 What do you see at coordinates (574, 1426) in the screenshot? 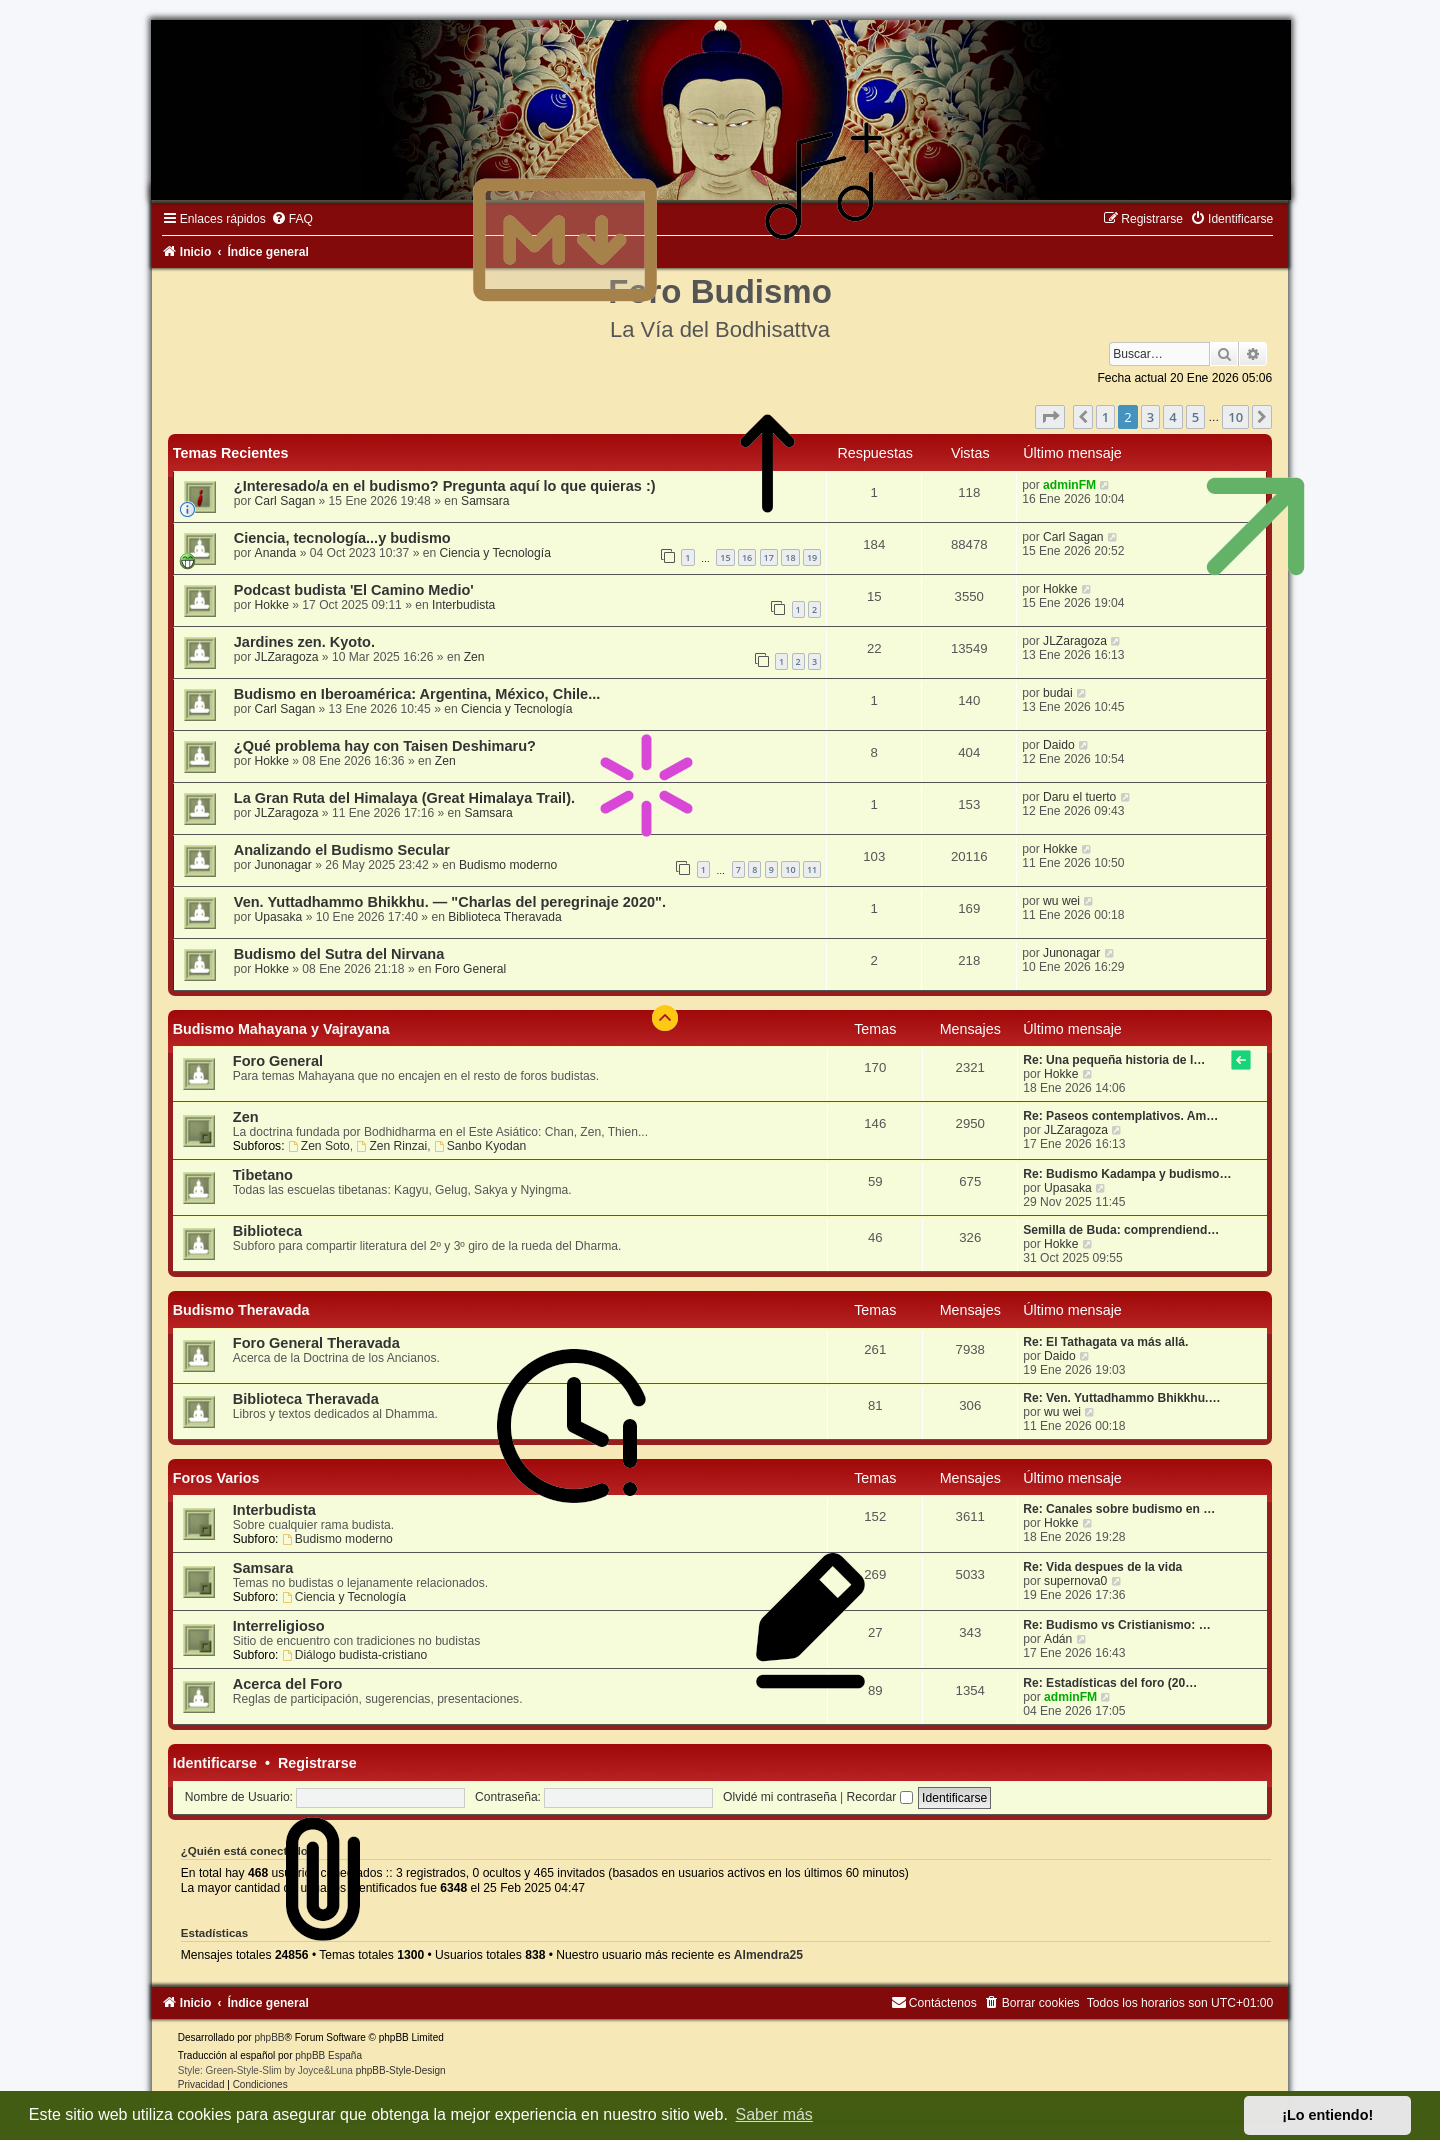
I see `time-sensitive alert or deadline warning` at bounding box center [574, 1426].